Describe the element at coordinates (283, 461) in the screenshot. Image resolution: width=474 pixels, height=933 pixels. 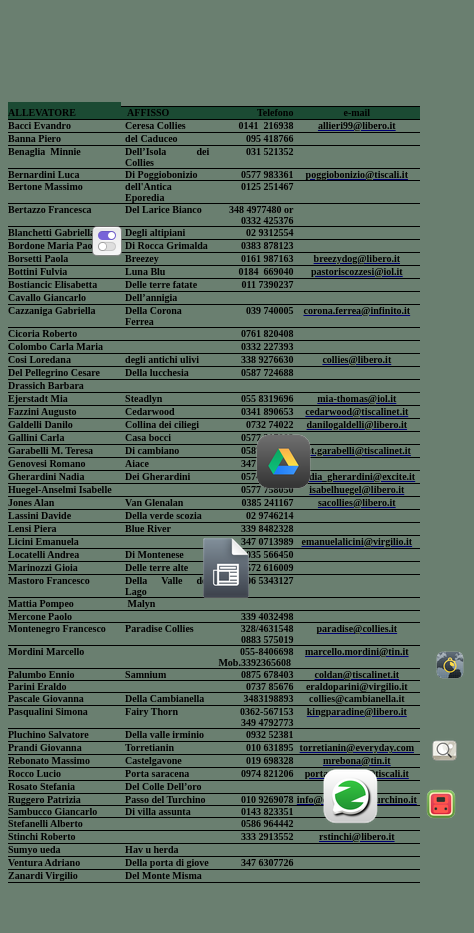
I see `open Google Drive app` at that location.